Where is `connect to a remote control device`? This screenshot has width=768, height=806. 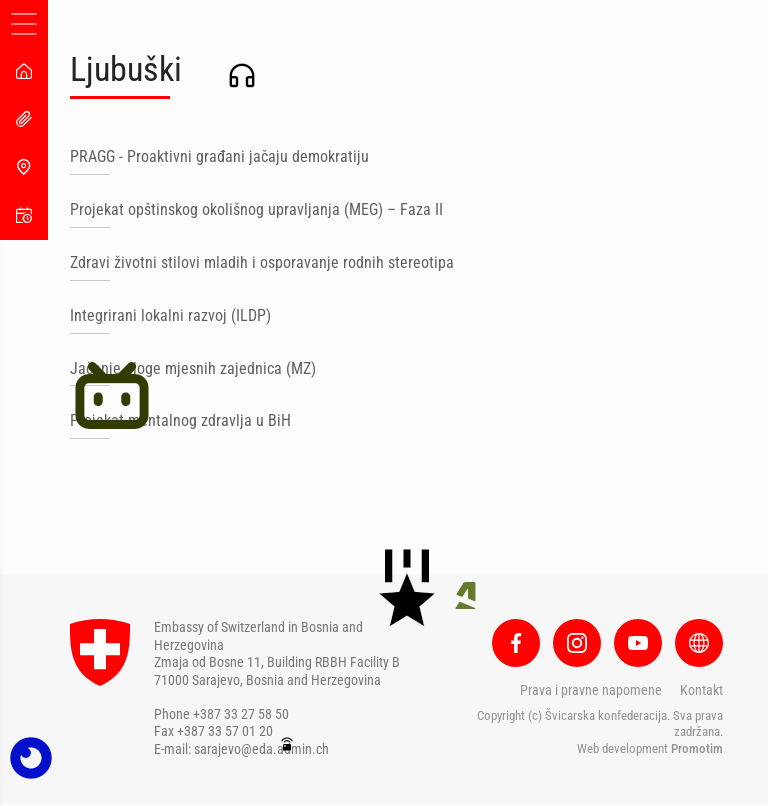
connect to a remote control device is located at coordinates (287, 744).